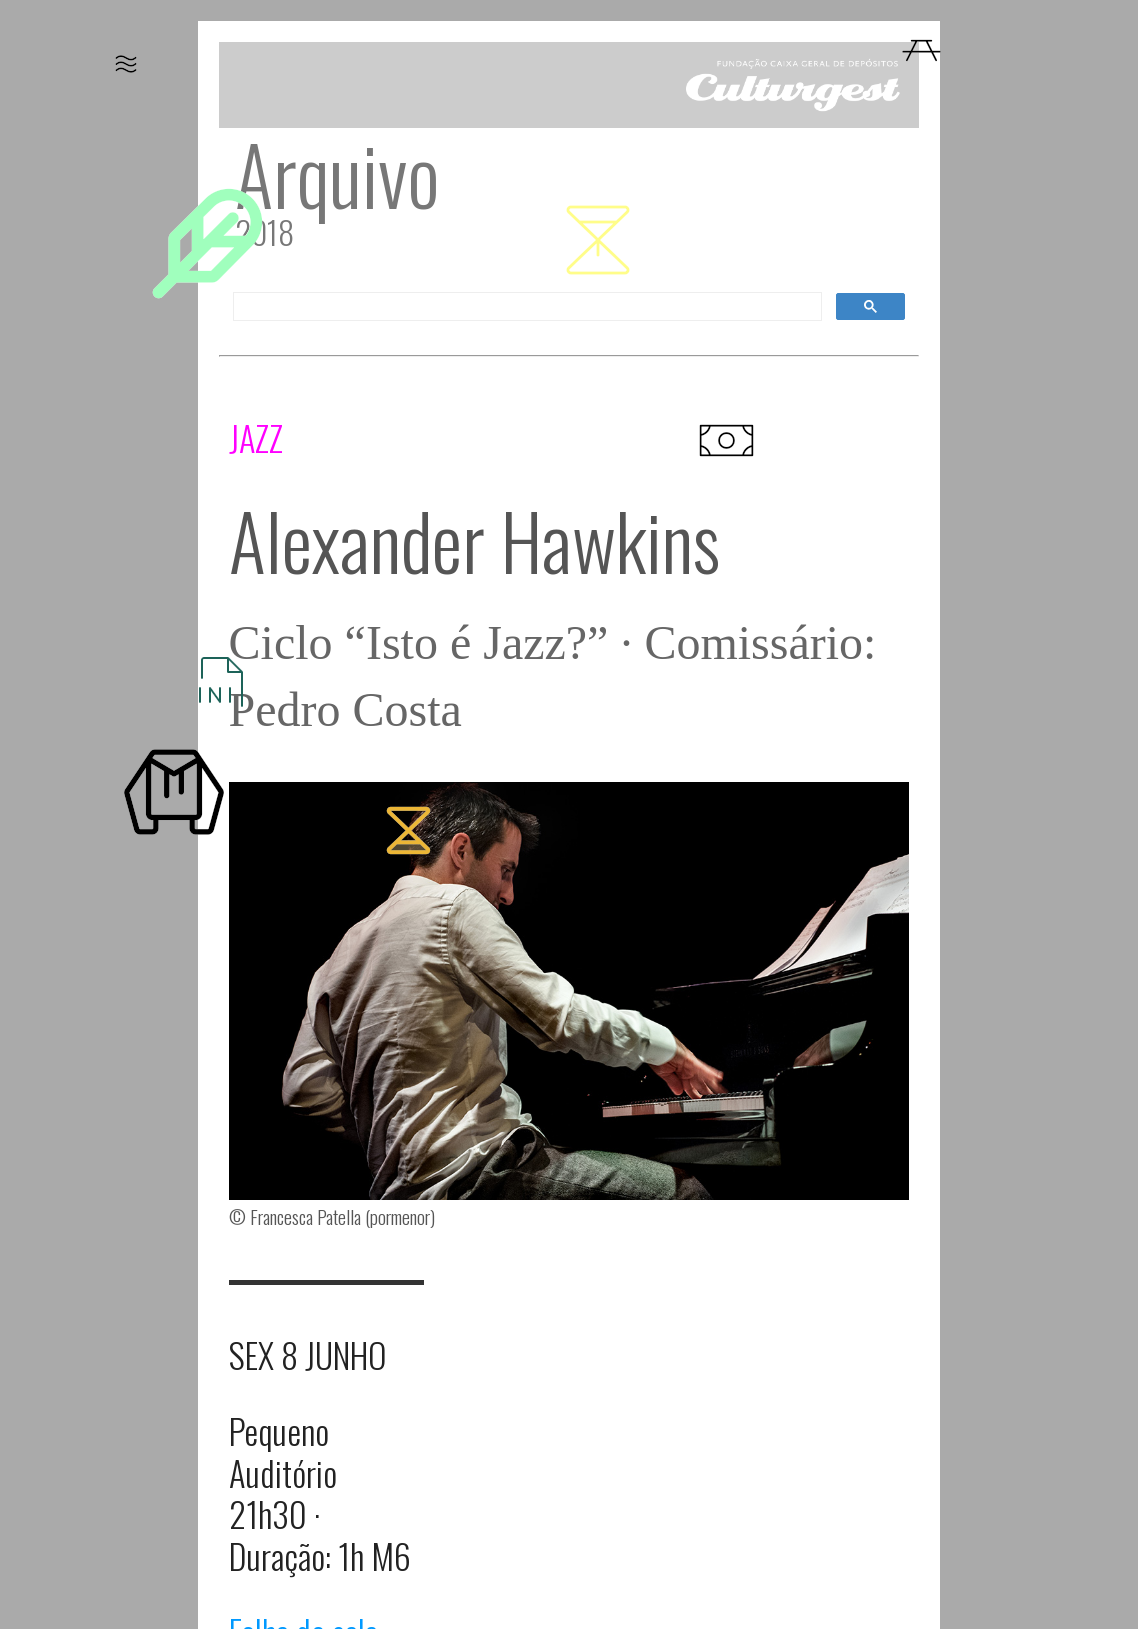  I want to click on view your balance or funds, so click(726, 440).